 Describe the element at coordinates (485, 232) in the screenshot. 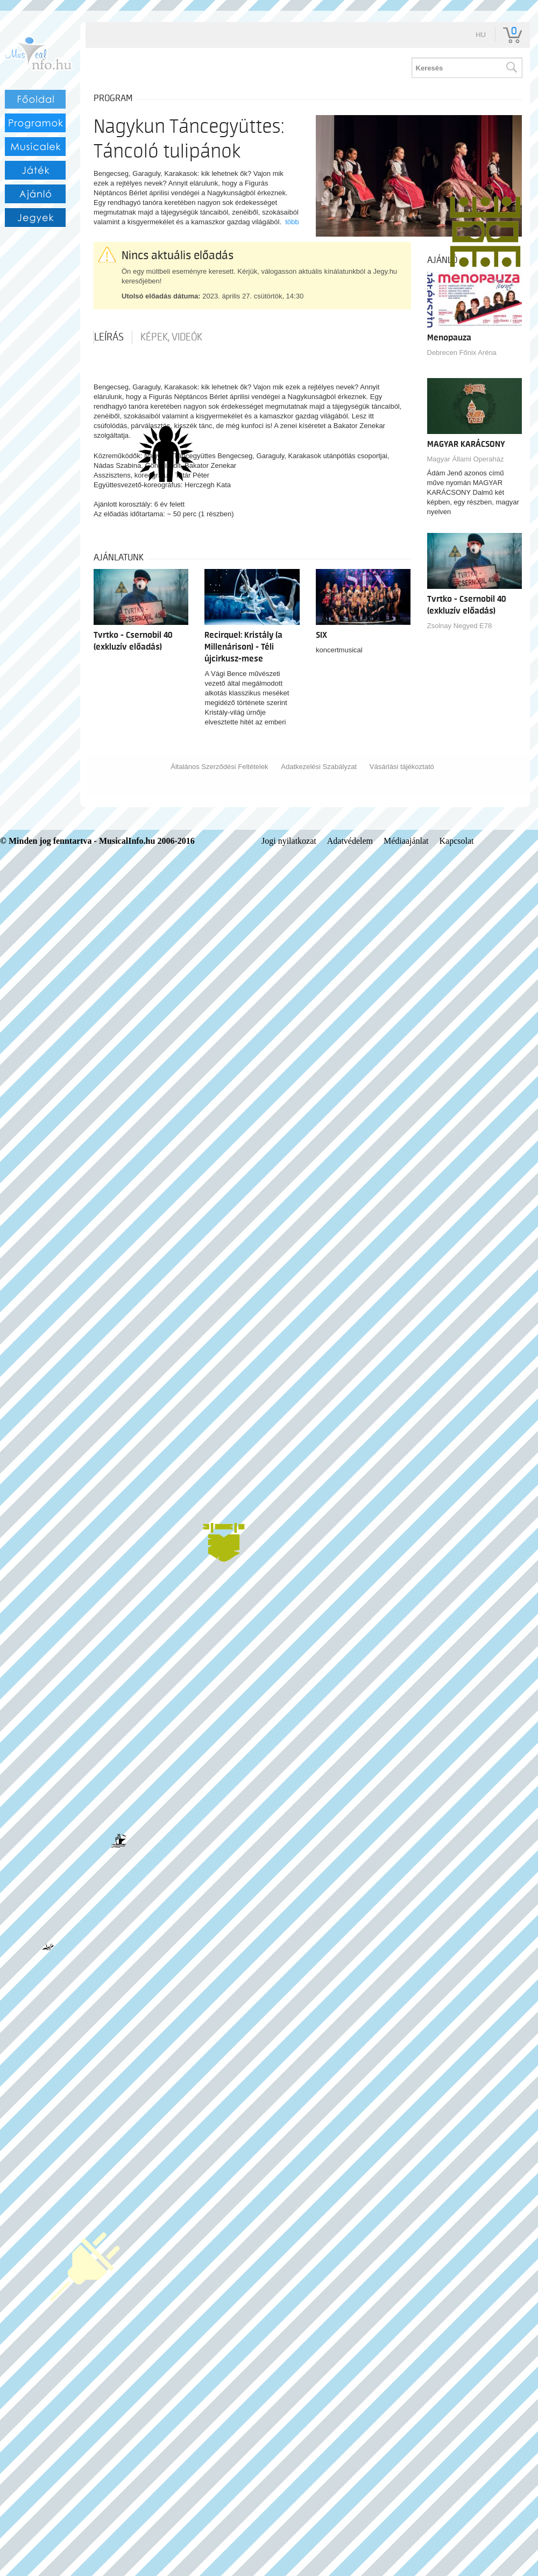

I see `access game inventory or storage grid` at that location.